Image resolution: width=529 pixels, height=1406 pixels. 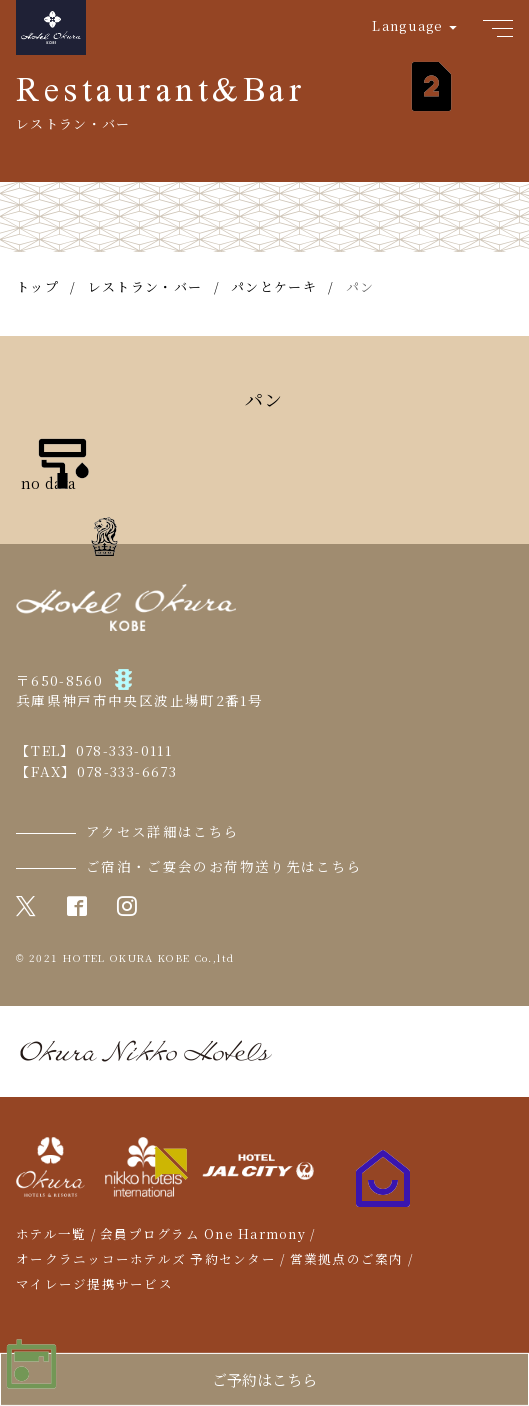 What do you see at coordinates (431, 86) in the screenshot?
I see `indicates sim card slot 2 is active` at bounding box center [431, 86].